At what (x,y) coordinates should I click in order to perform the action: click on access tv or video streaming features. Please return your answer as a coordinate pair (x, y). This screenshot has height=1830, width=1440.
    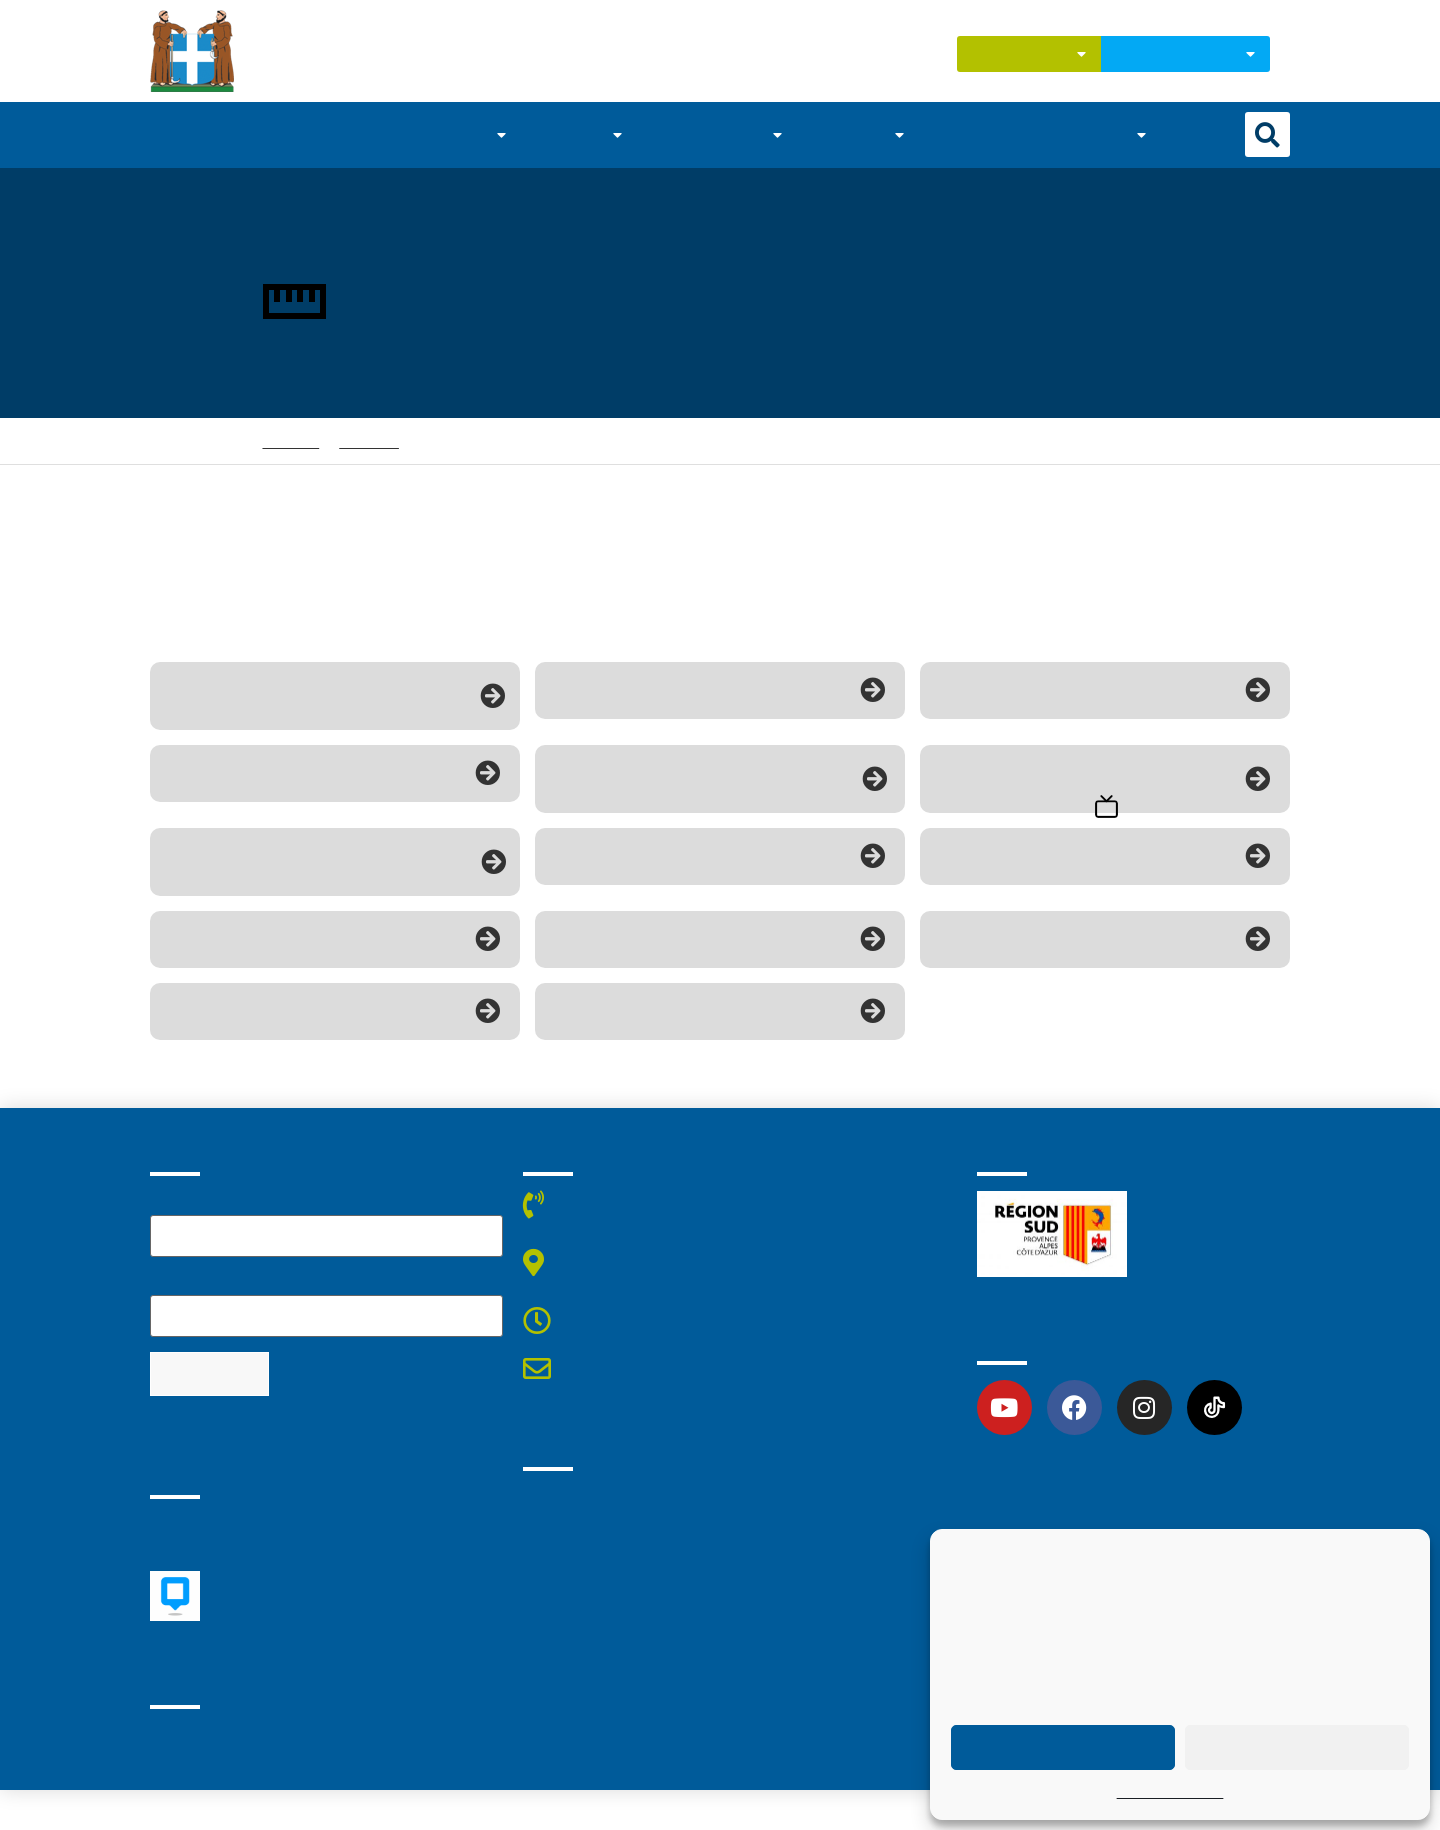
    Looking at the image, I should click on (1106, 806).